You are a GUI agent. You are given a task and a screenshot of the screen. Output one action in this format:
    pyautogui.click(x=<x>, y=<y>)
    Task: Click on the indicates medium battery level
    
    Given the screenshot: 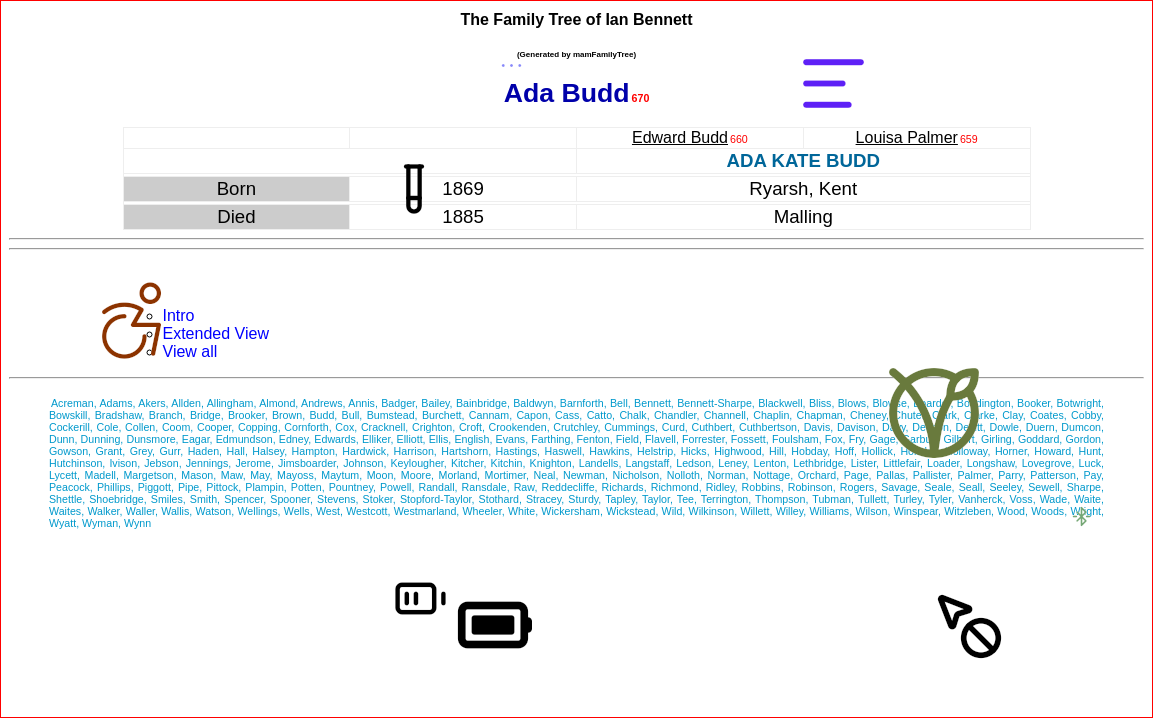 What is the action you would take?
    pyautogui.click(x=420, y=598)
    